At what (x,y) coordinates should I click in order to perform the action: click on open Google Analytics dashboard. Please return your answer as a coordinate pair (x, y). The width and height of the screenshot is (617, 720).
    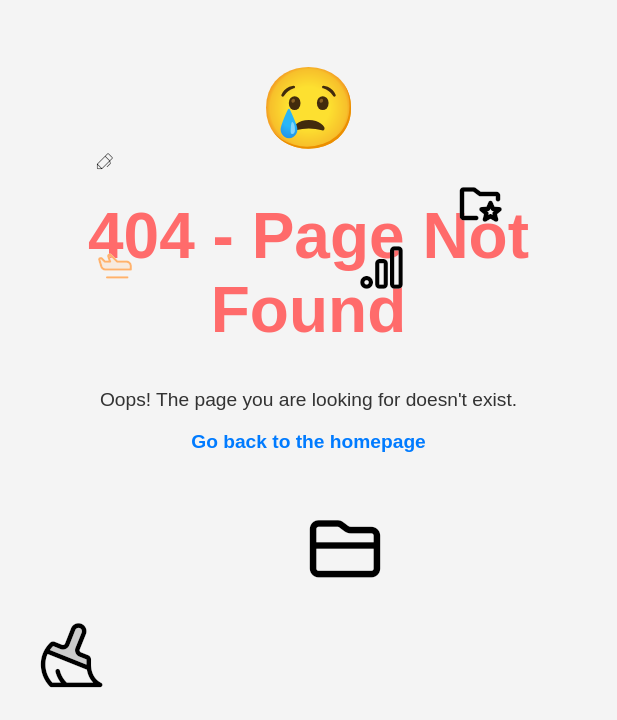
    Looking at the image, I should click on (381, 267).